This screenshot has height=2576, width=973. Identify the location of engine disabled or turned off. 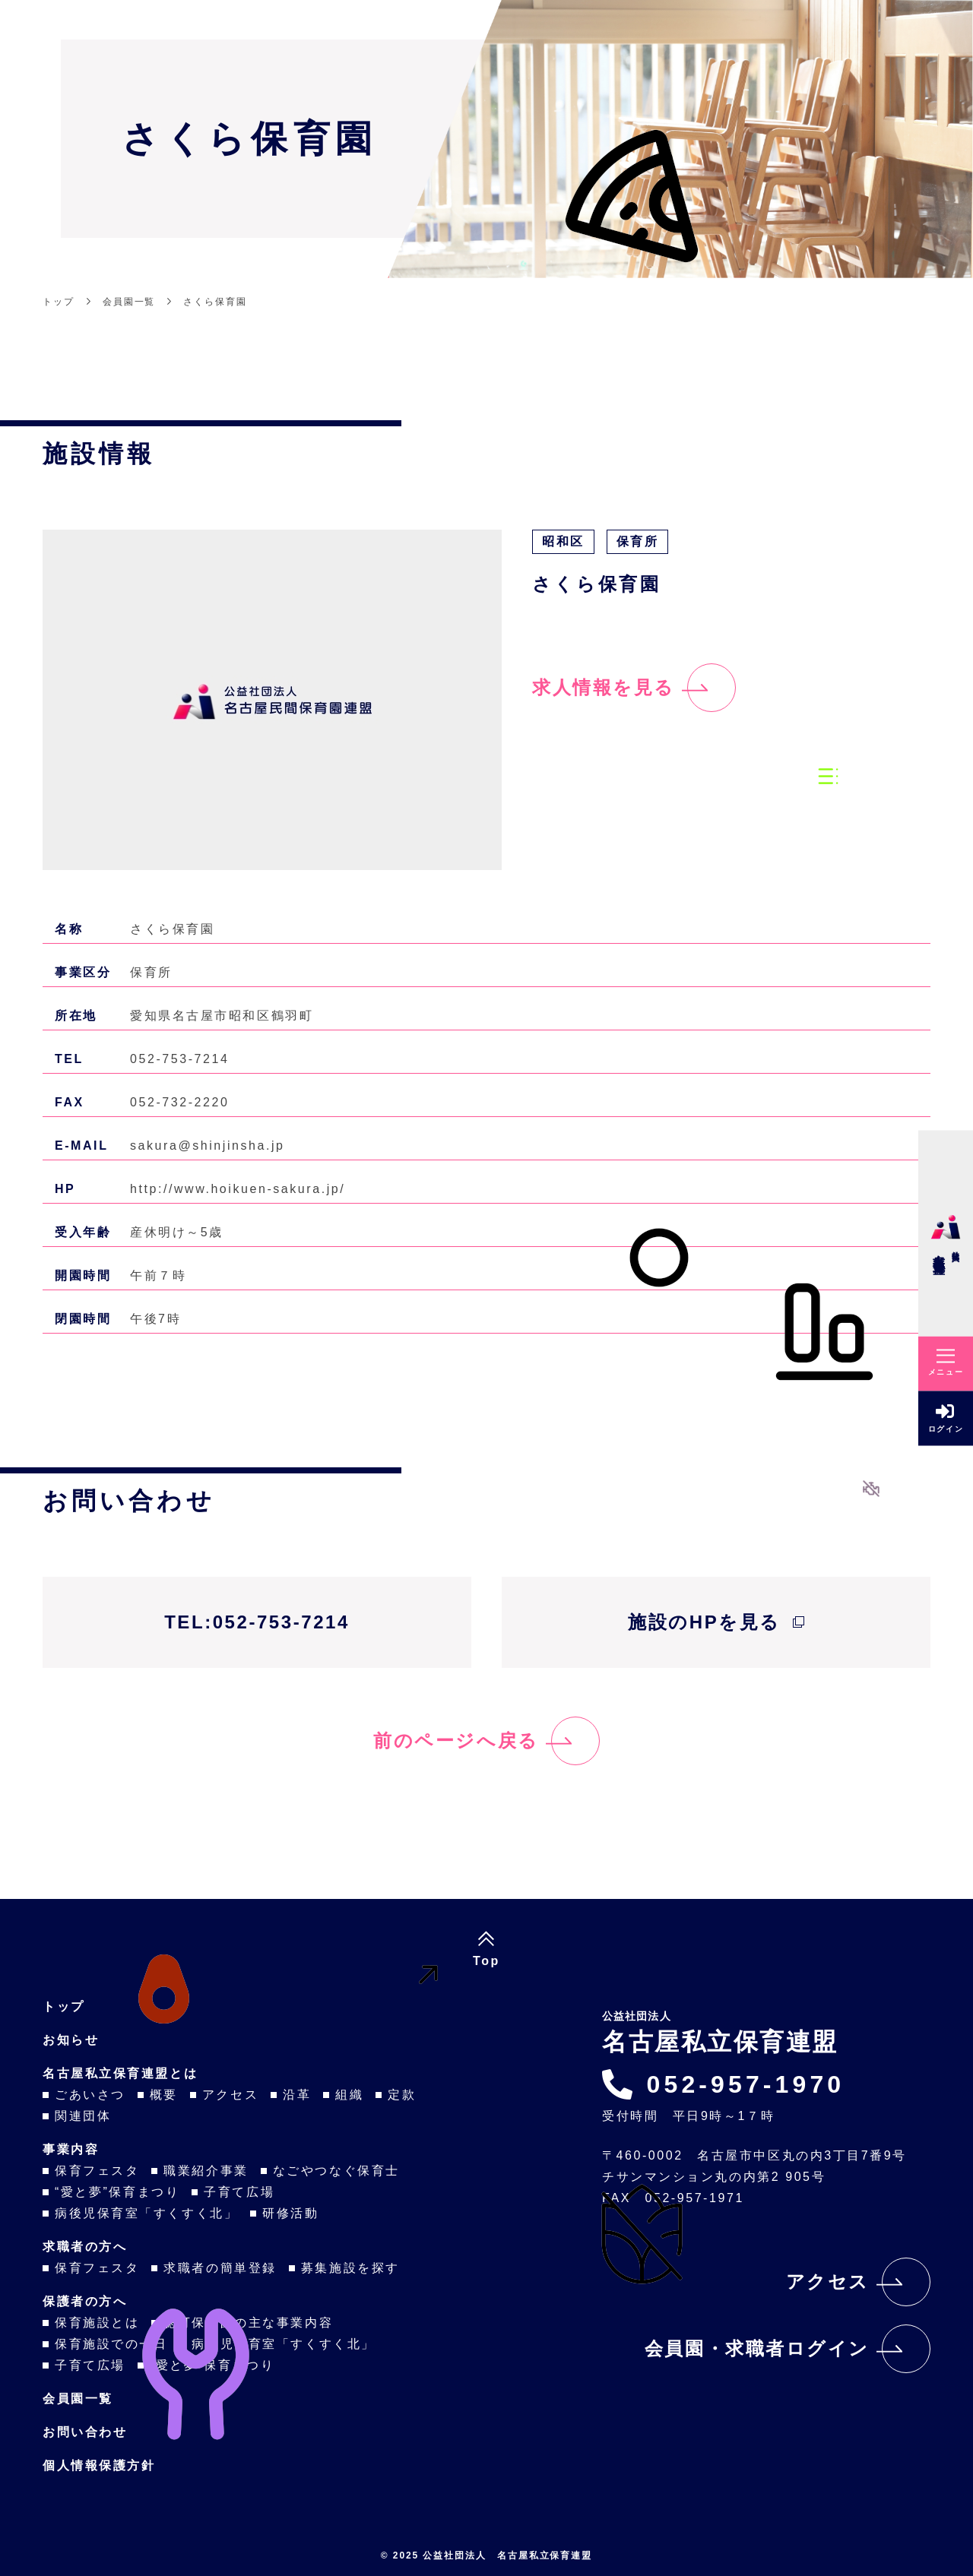
(871, 1489).